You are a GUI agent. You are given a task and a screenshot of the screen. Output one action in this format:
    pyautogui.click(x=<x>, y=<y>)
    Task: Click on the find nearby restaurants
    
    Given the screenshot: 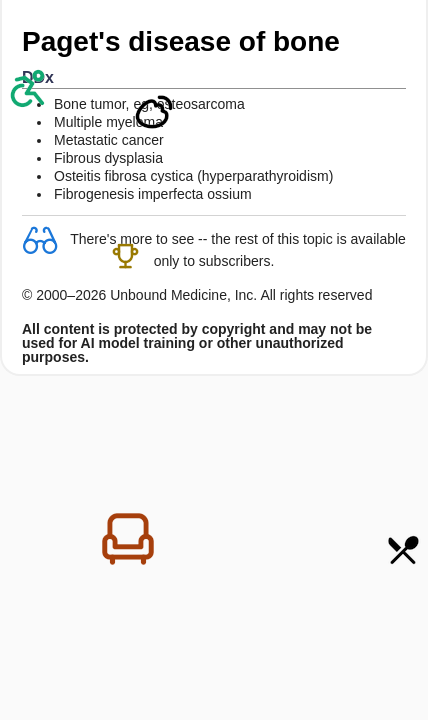 What is the action you would take?
    pyautogui.click(x=403, y=550)
    